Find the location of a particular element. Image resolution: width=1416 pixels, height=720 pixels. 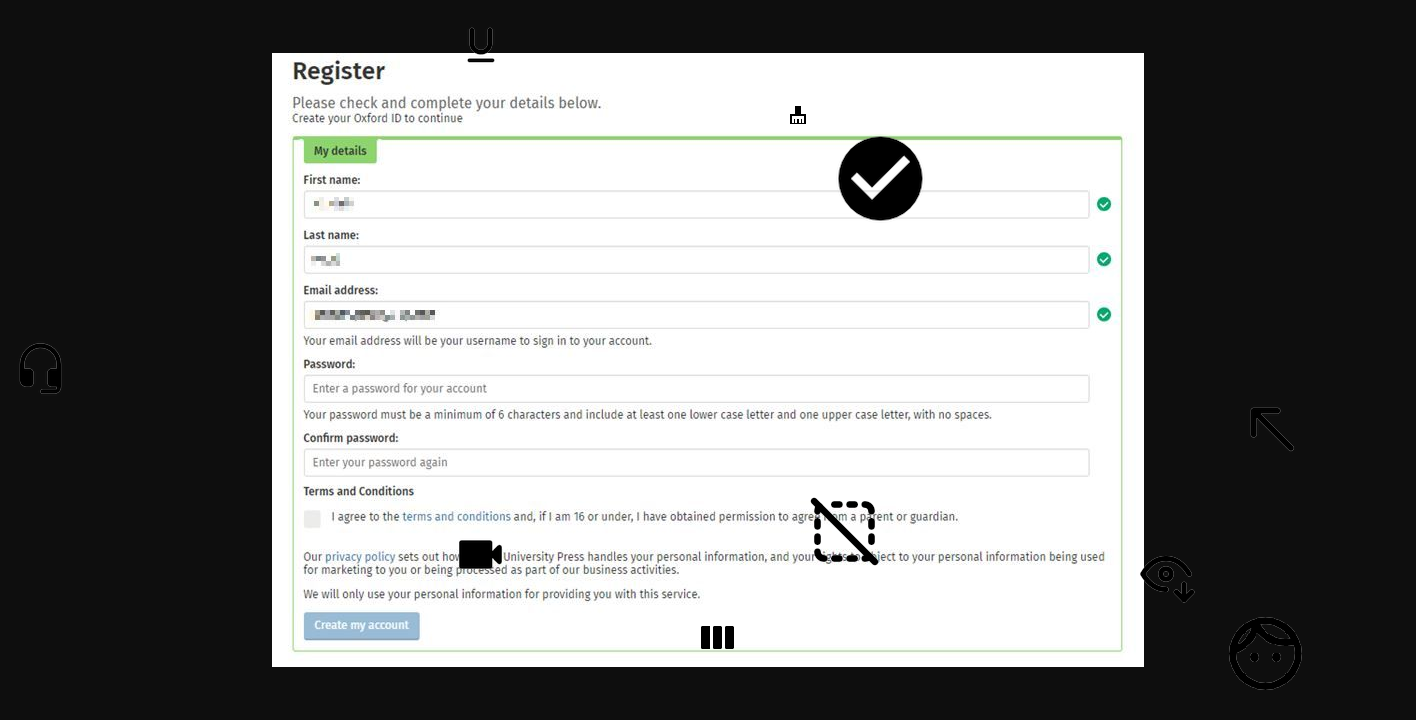

disable marquee selection tool is located at coordinates (844, 531).